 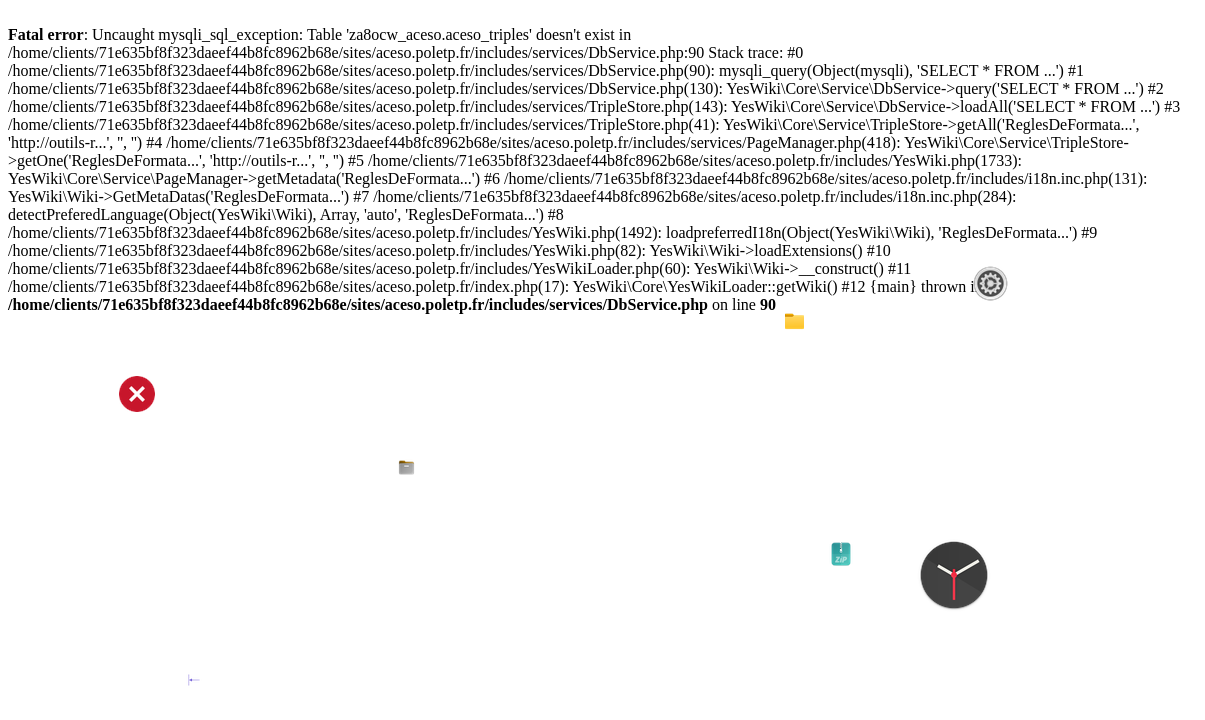 I want to click on open a folder to view its contents, so click(x=794, y=321).